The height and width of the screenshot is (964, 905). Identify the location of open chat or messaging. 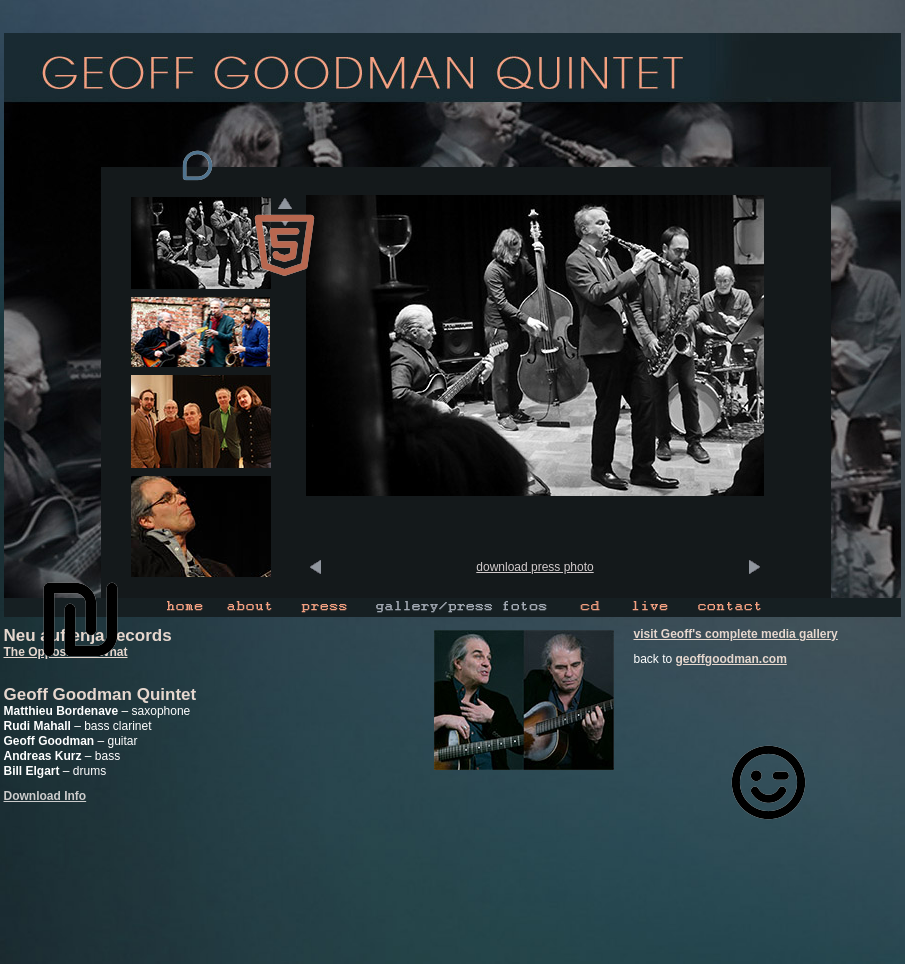
(197, 166).